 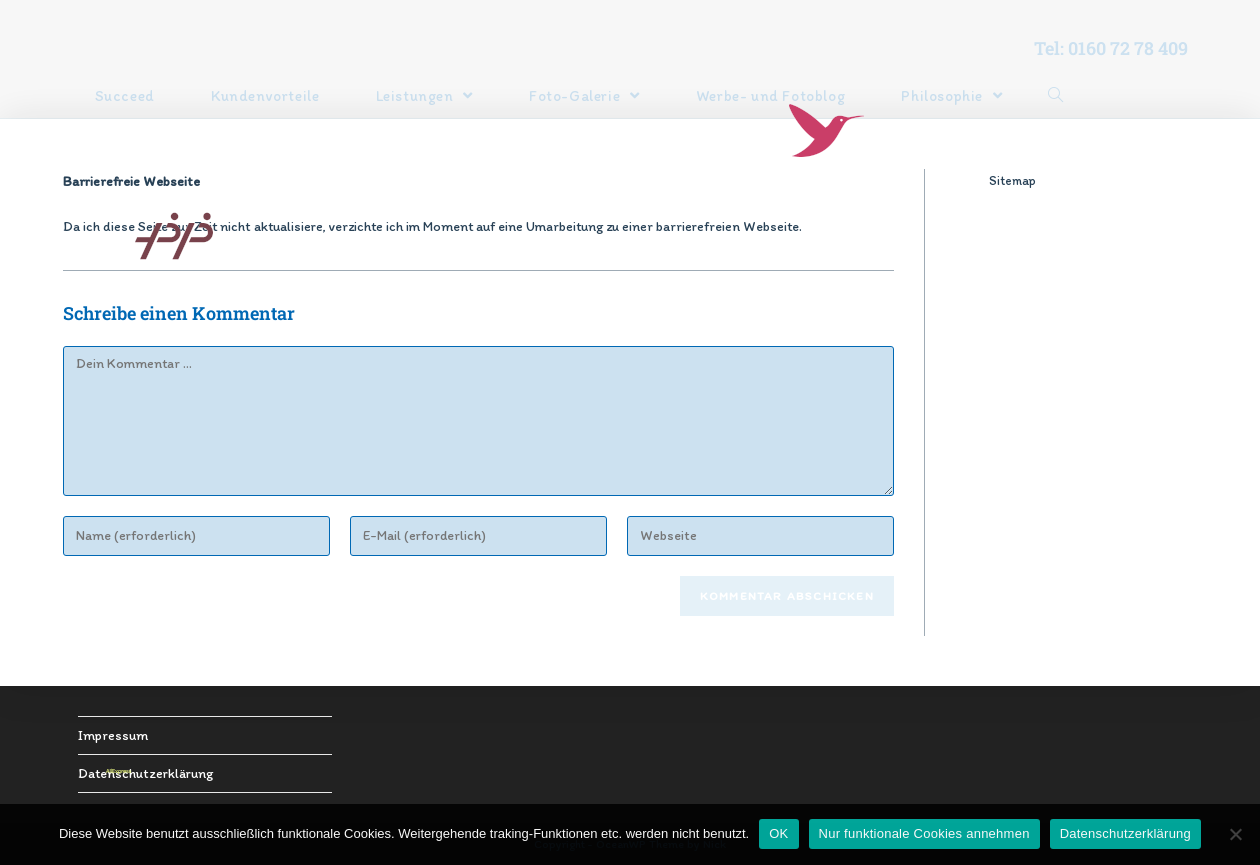 I want to click on open the AliExpress shopping app, so click(x=118, y=771).